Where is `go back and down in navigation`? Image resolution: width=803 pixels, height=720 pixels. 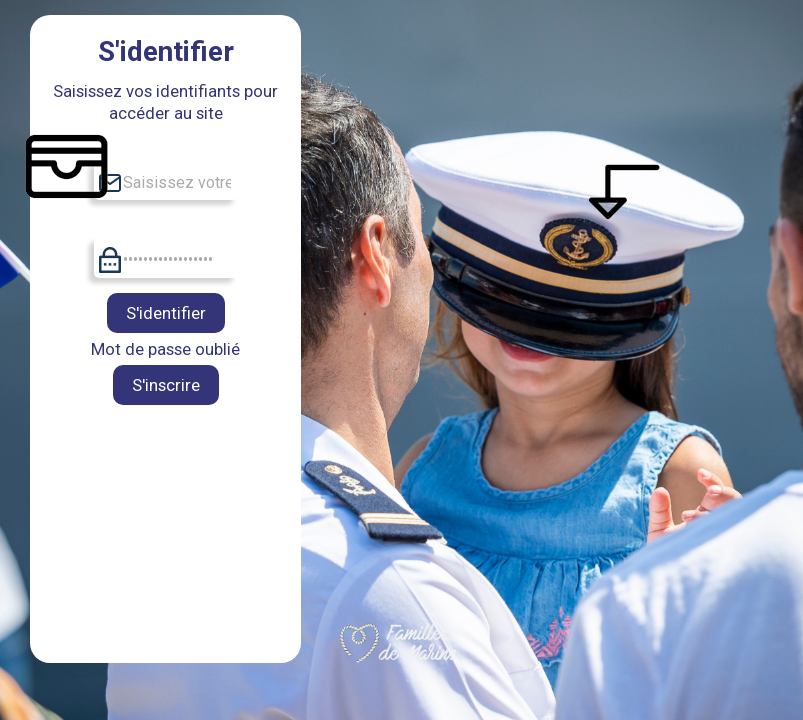 go back and down in navigation is located at coordinates (621, 186).